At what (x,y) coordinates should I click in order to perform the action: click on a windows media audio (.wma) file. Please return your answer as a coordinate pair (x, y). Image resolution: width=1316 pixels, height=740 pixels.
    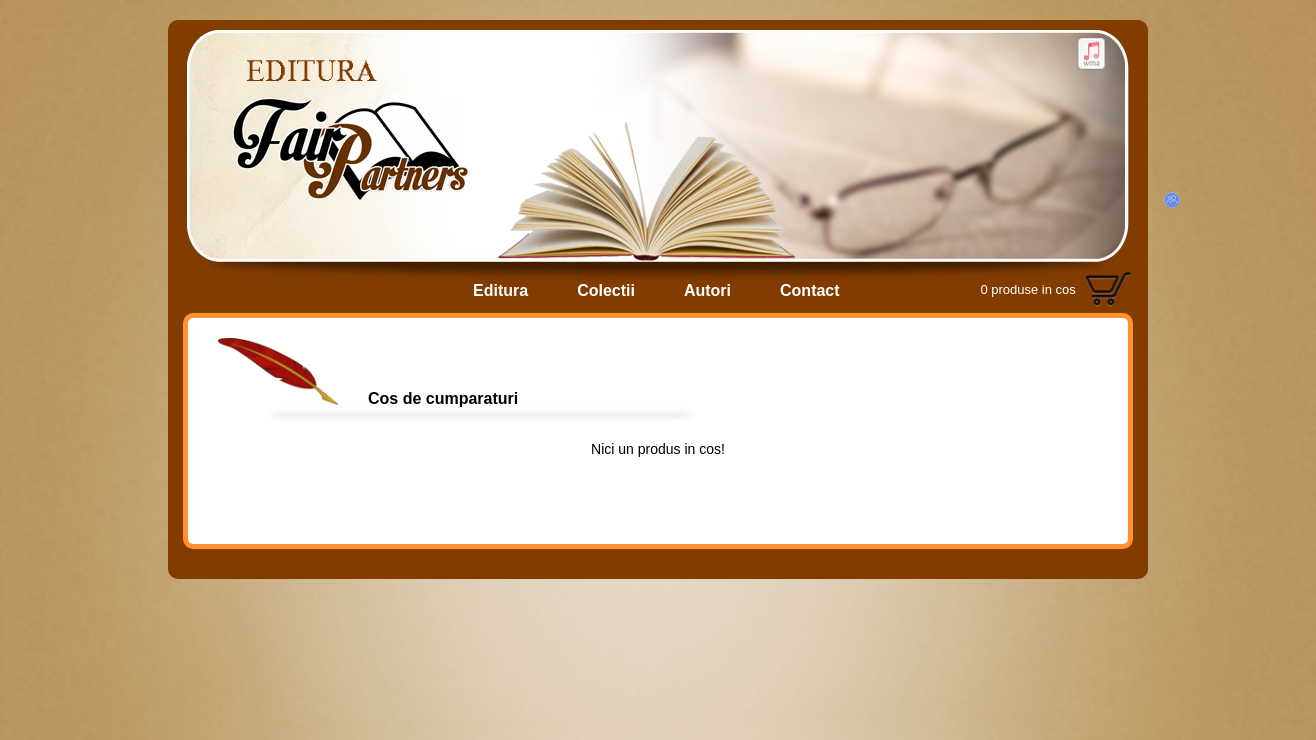
    Looking at the image, I should click on (1091, 53).